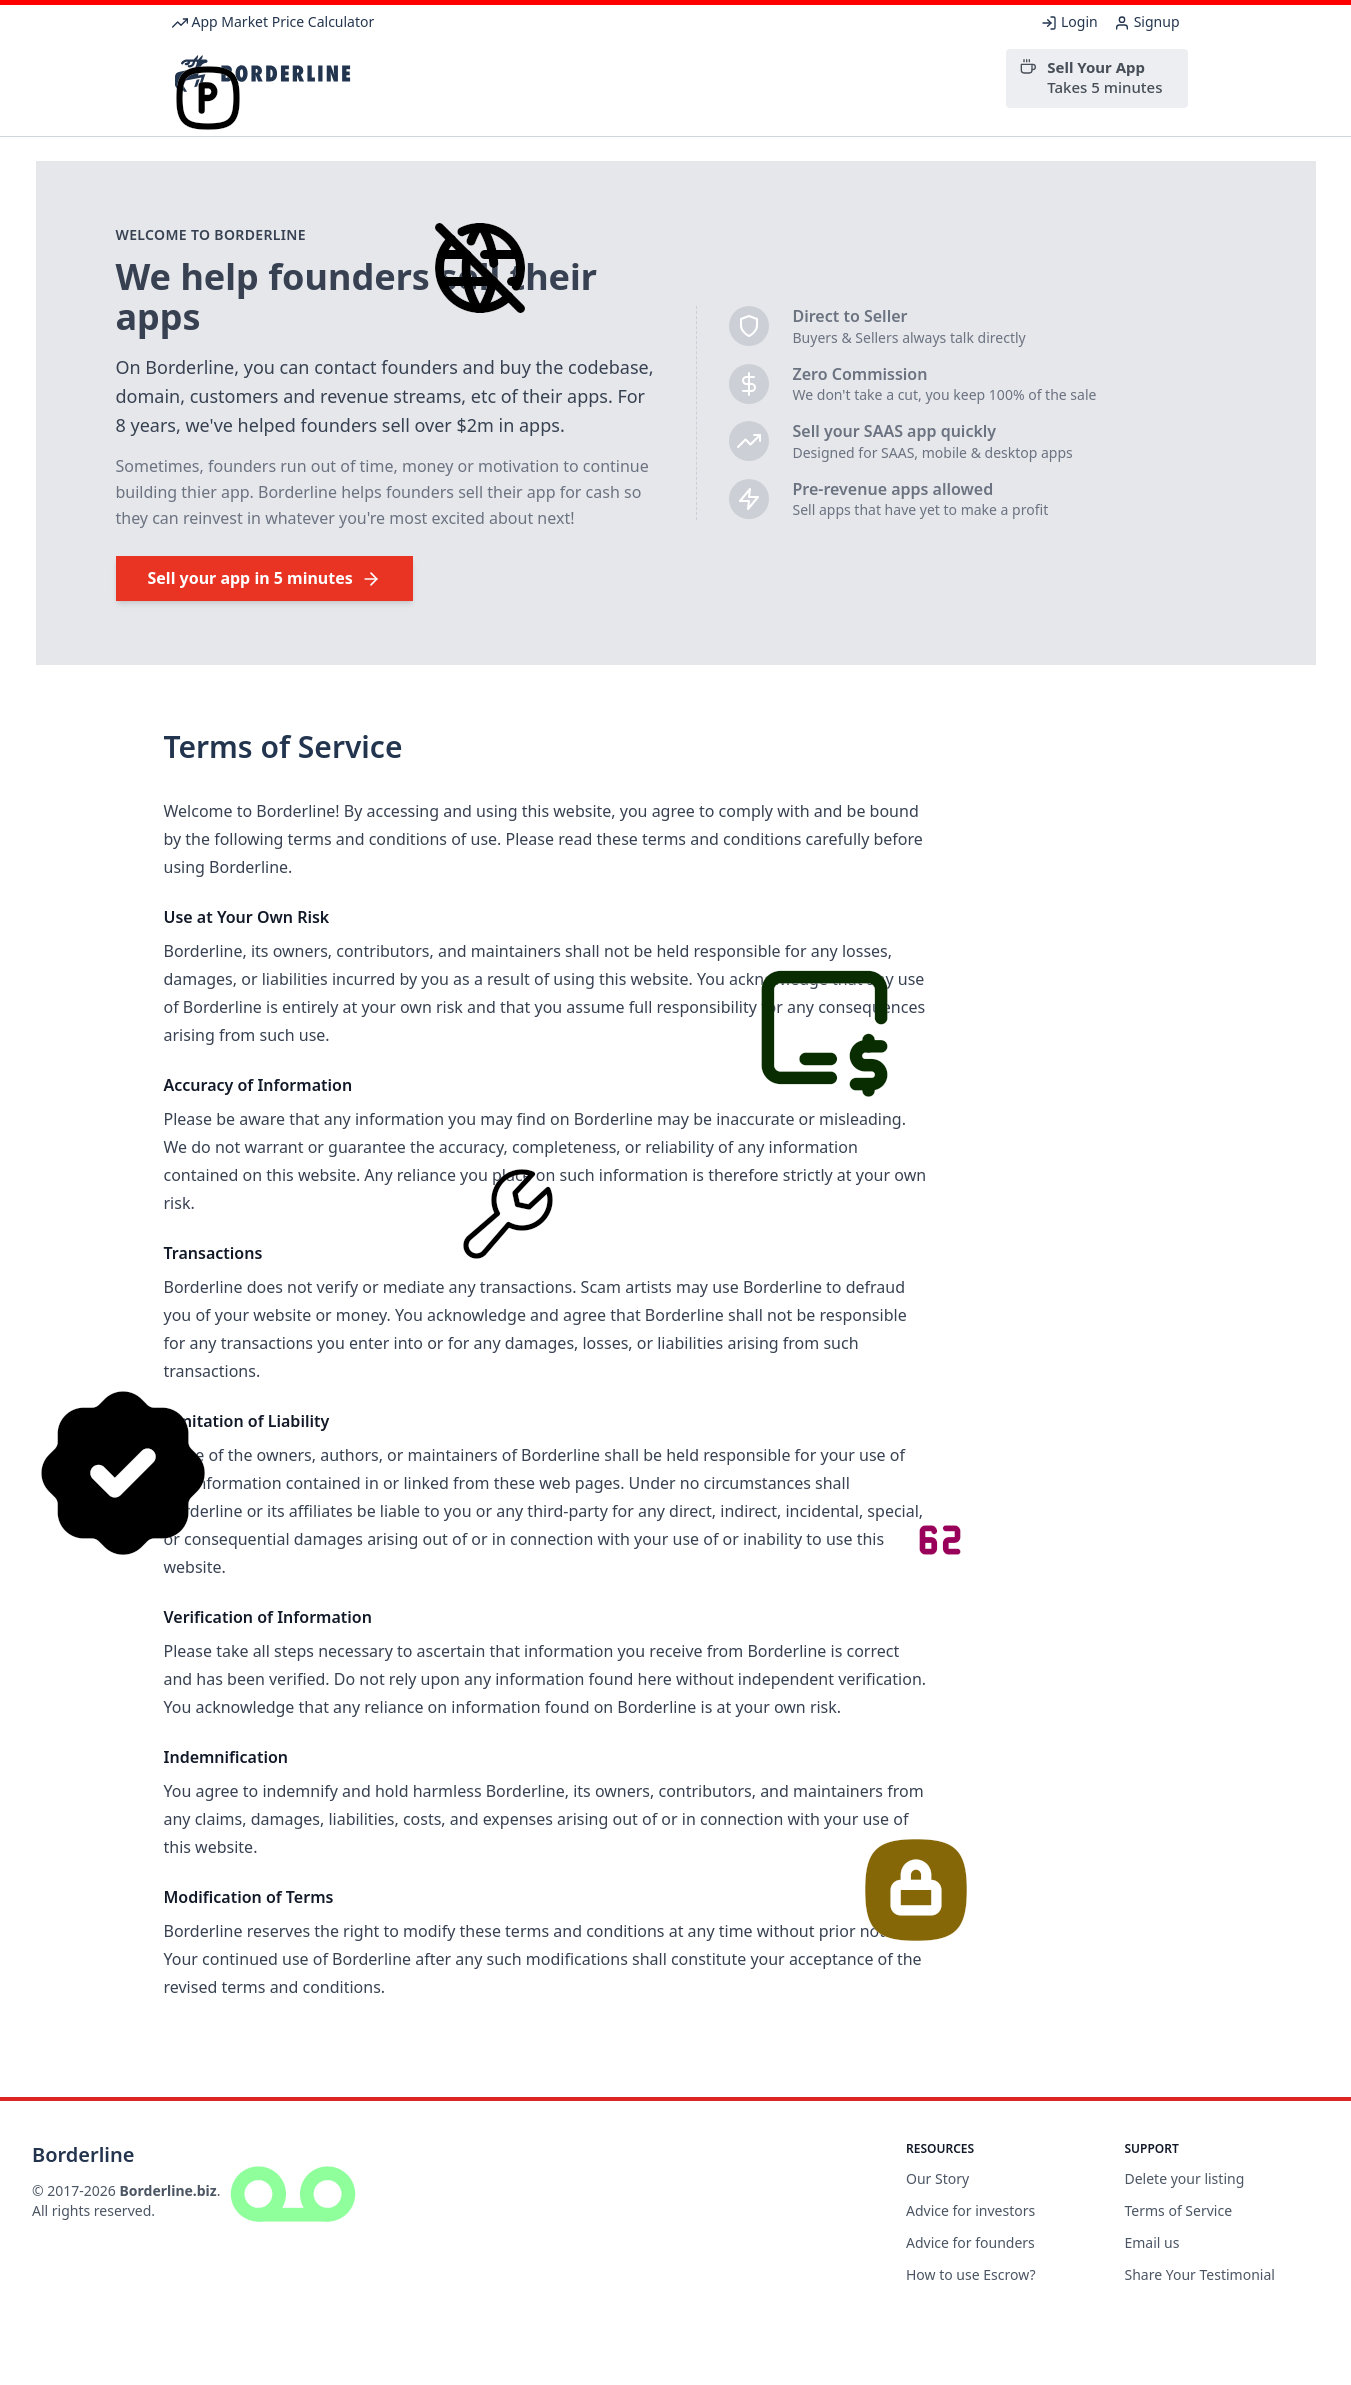 The width and height of the screenshot is (1351, 2385). Describe the element at coordinates (293, 2194) in the screenshot. I see `access voicemail messages` at that location.